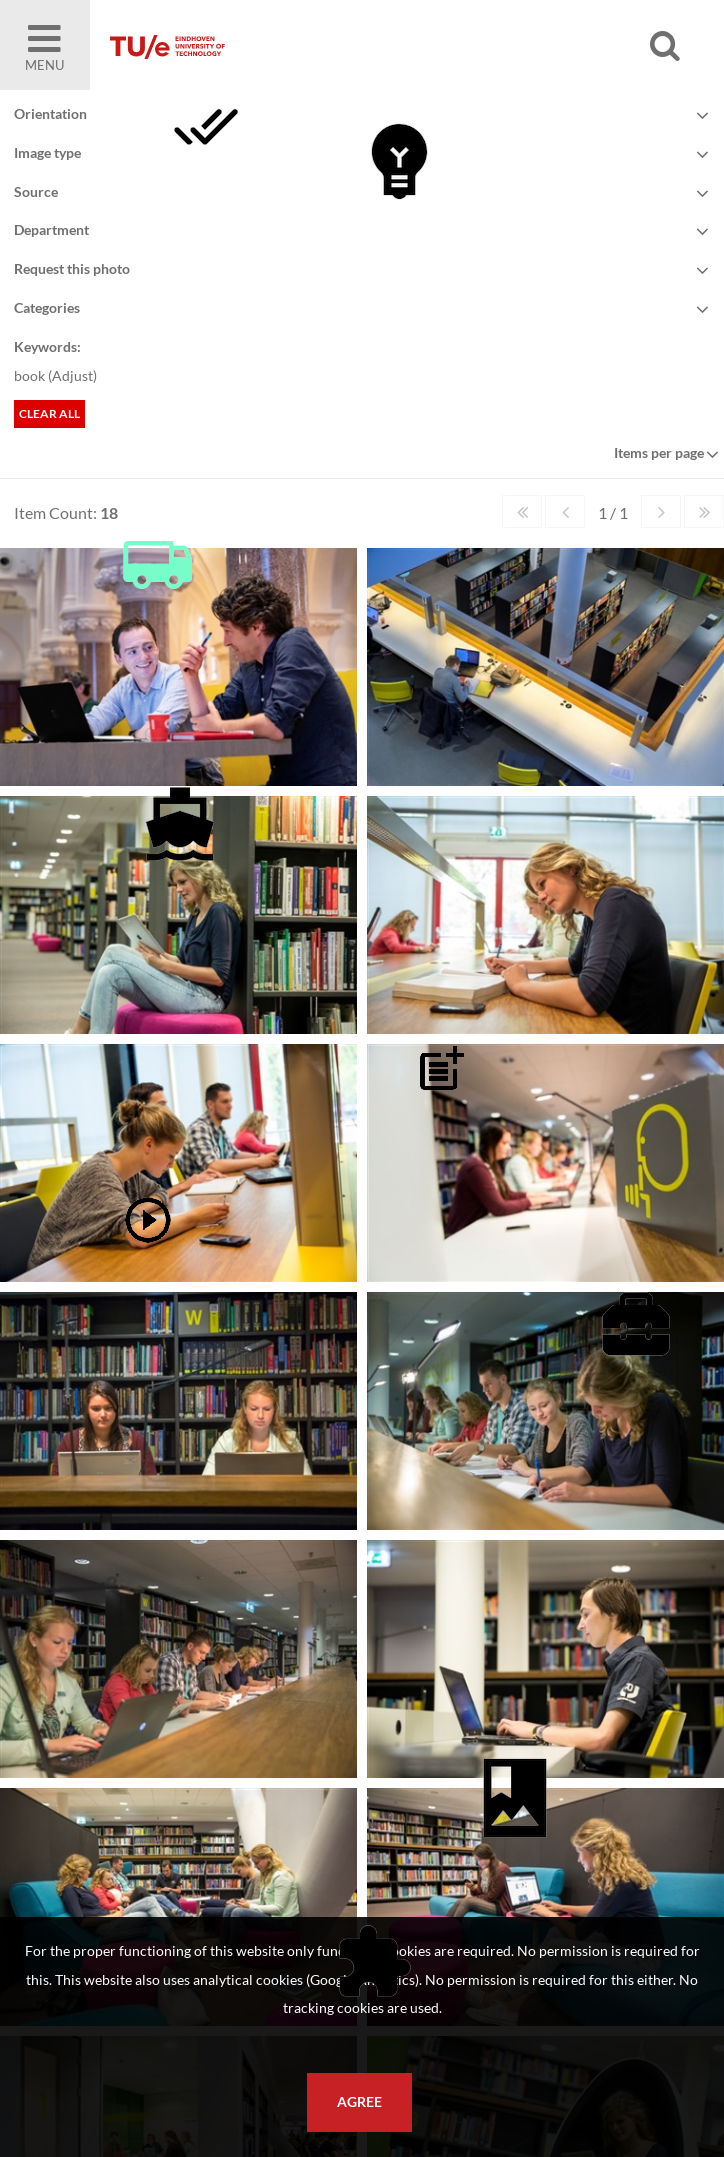 This screenshot has width=724, height=2157. I want to click on track your delivery or shipment, so click(155, 561).